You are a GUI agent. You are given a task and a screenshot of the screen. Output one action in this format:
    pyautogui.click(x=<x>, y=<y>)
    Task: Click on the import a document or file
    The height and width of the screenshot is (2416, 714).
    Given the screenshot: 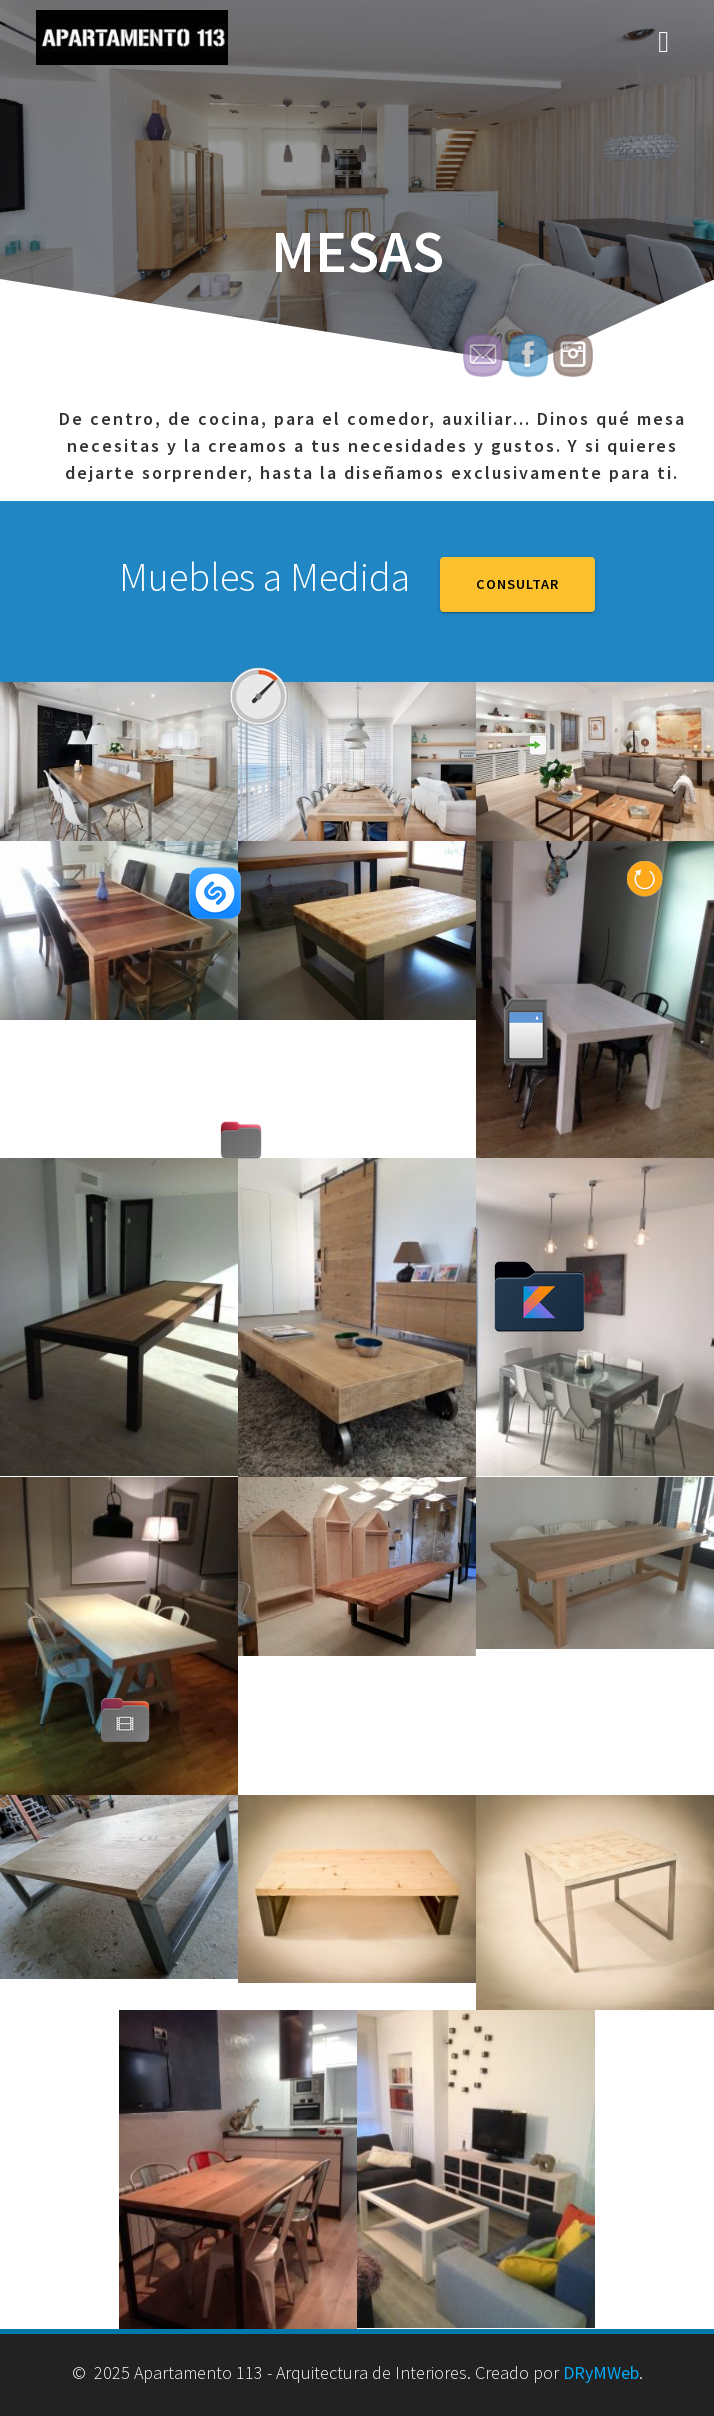 What is the action you would take?
    pyautogui.click(x=538, y=745)
    